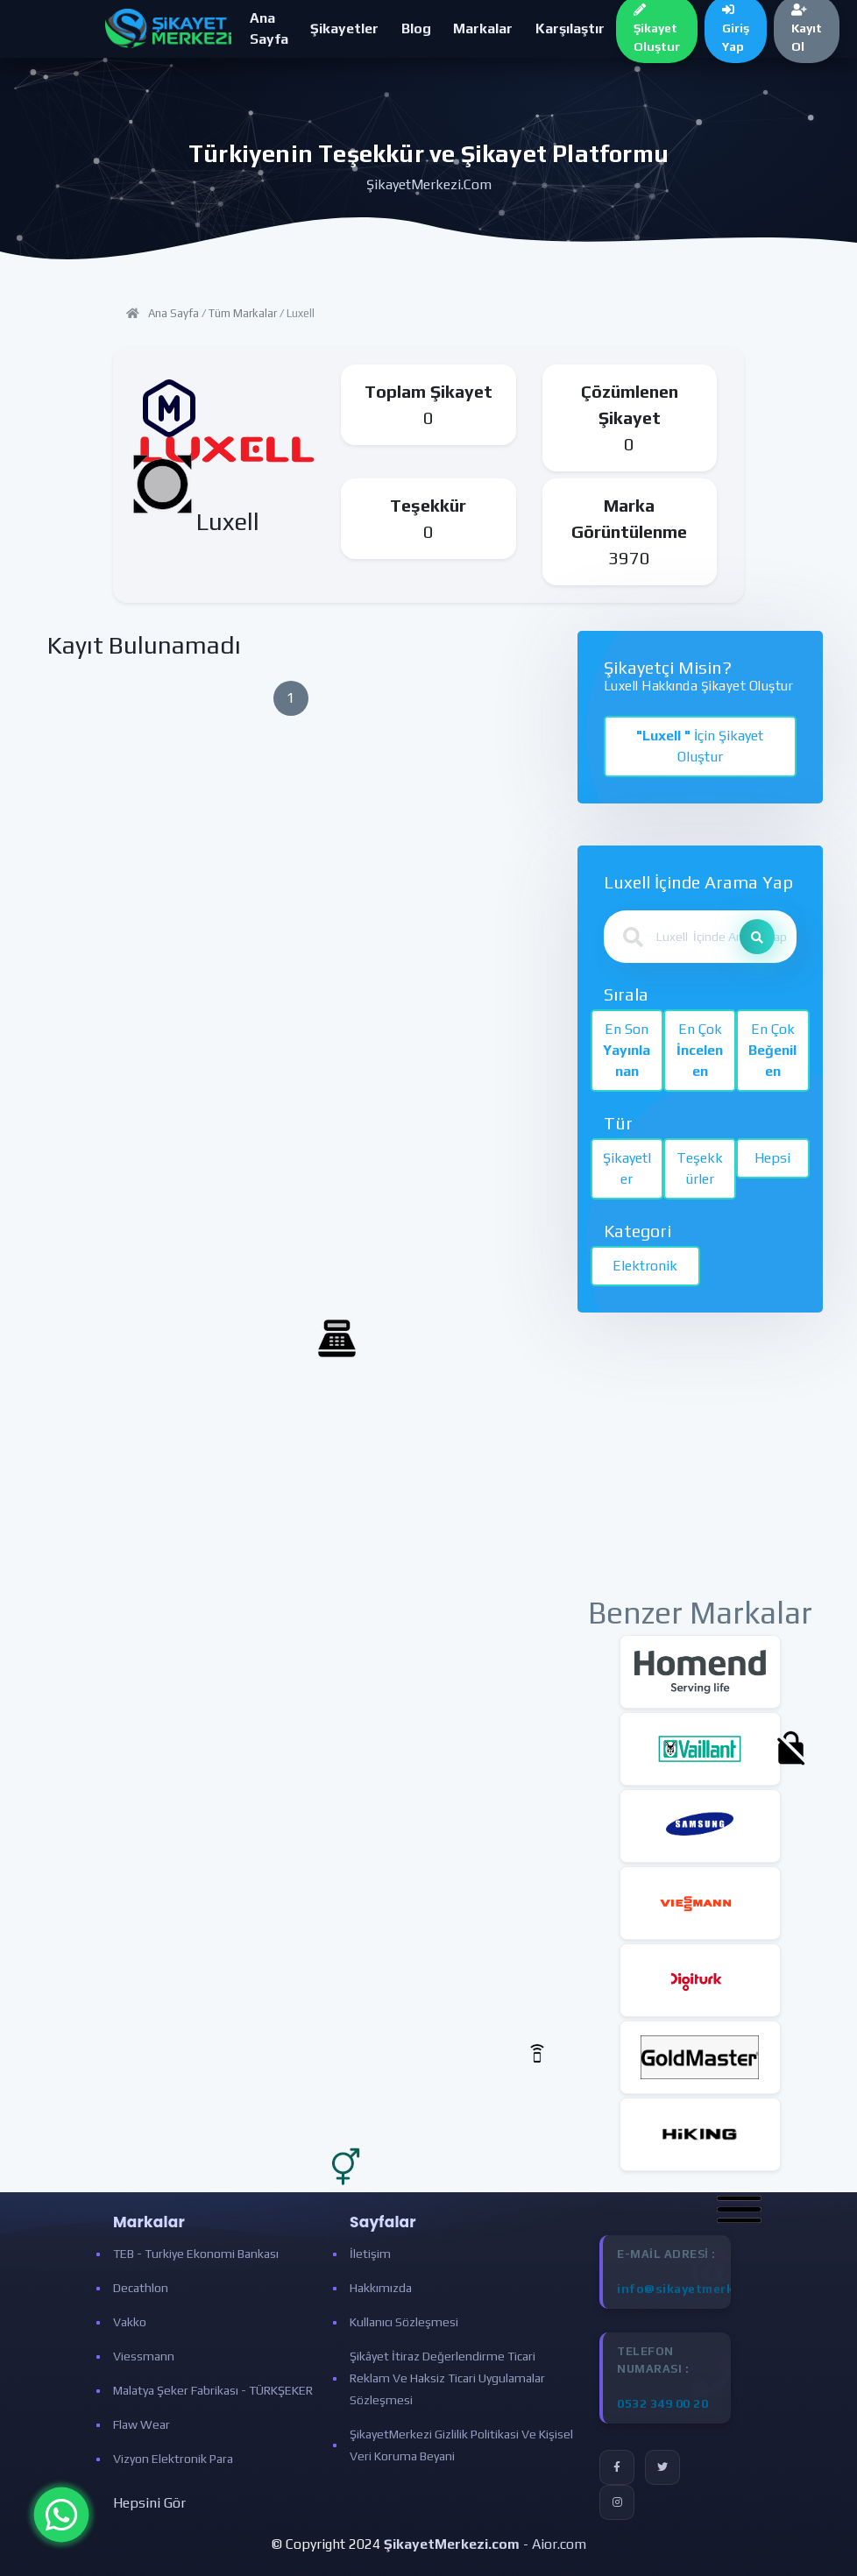 Image resolution: width=857 pixels, height=2576 pixels. Describe the element at coordinates (790, 1748) in the screenshot. I see `indicates connection is not encrypted or secure` at that location.